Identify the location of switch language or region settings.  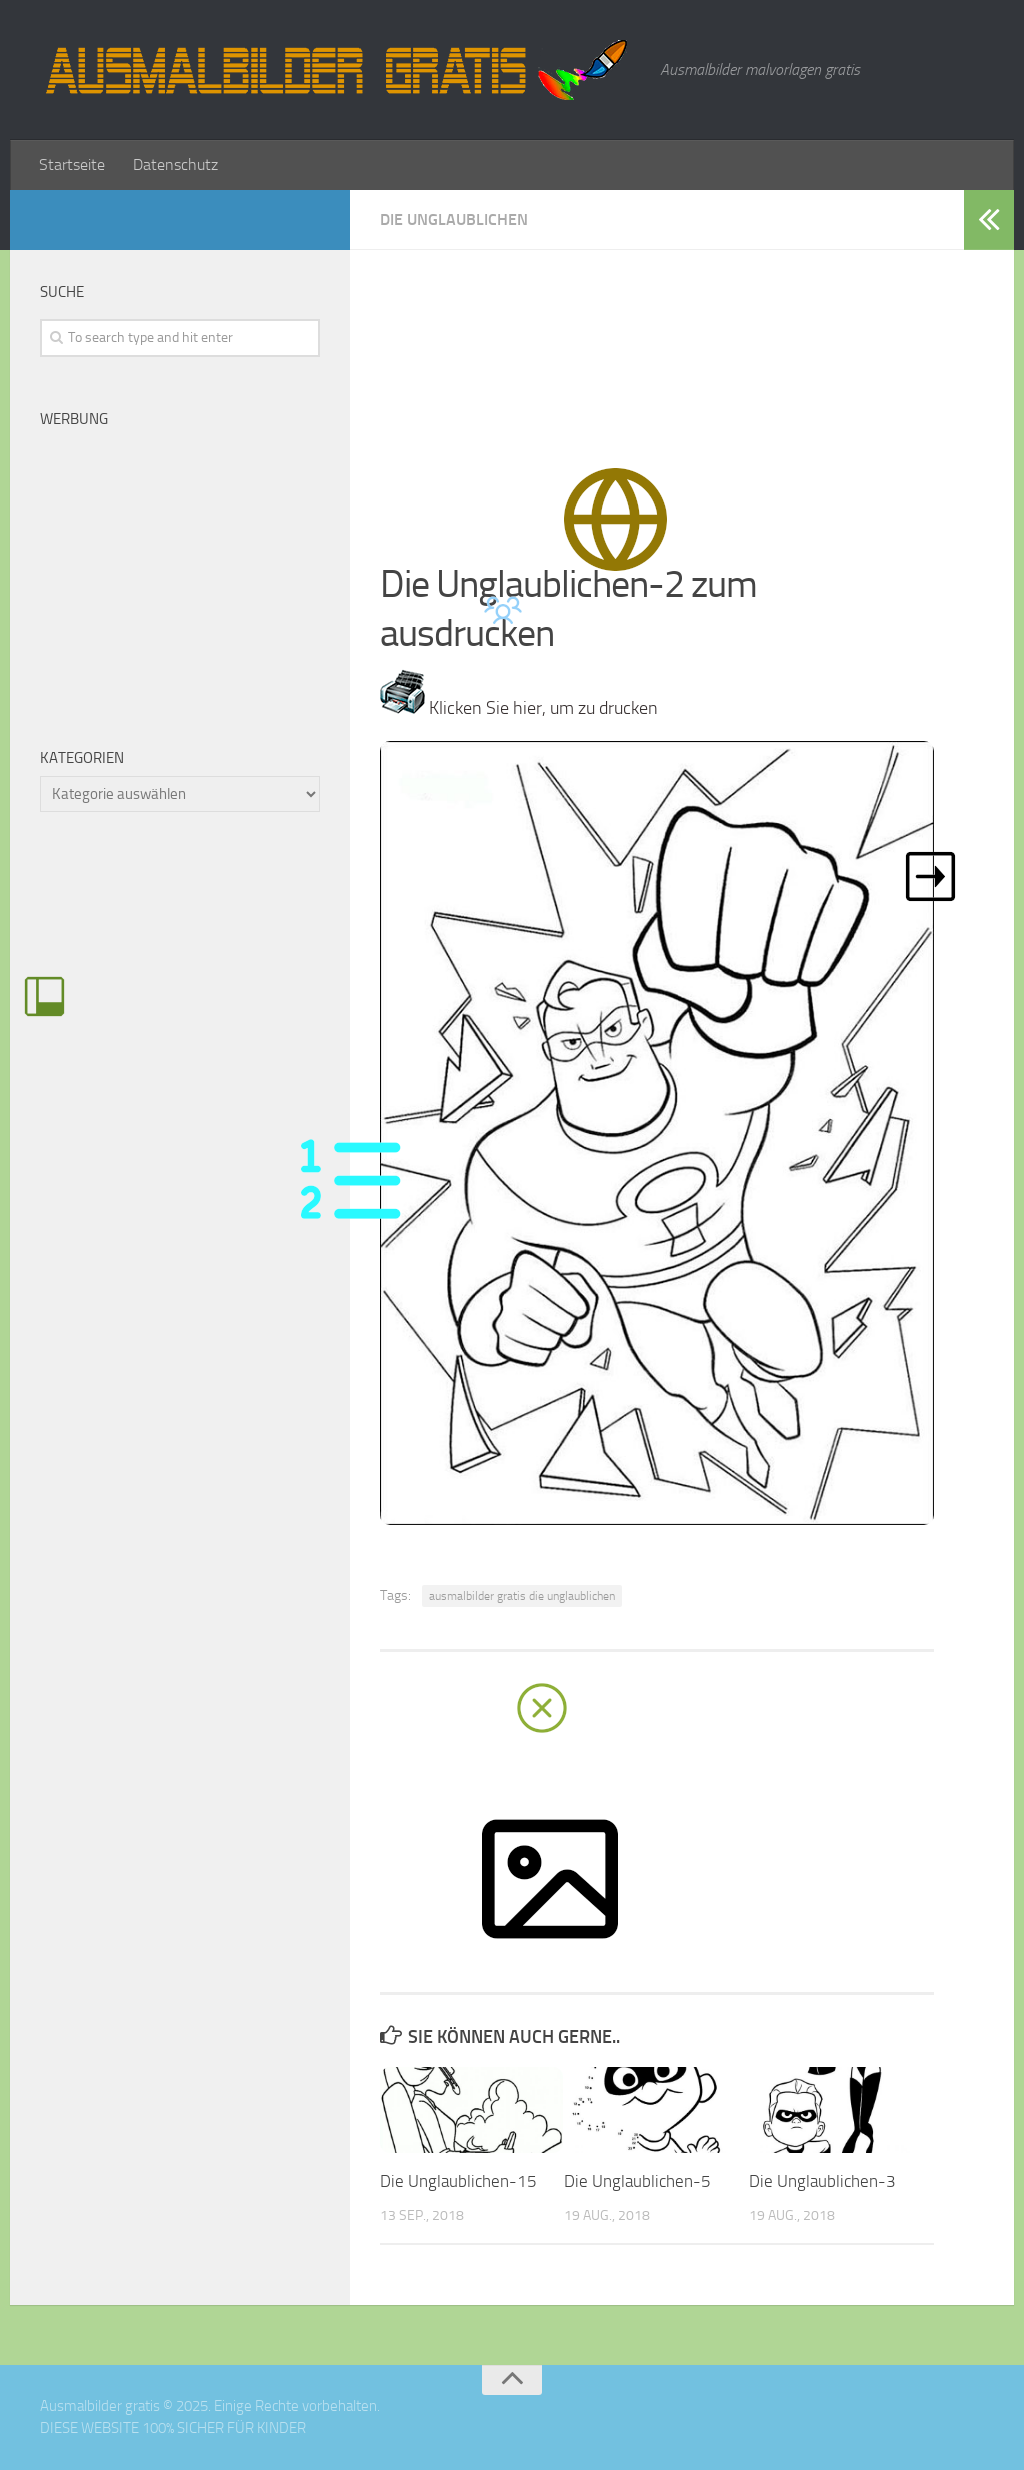
(615, 519).